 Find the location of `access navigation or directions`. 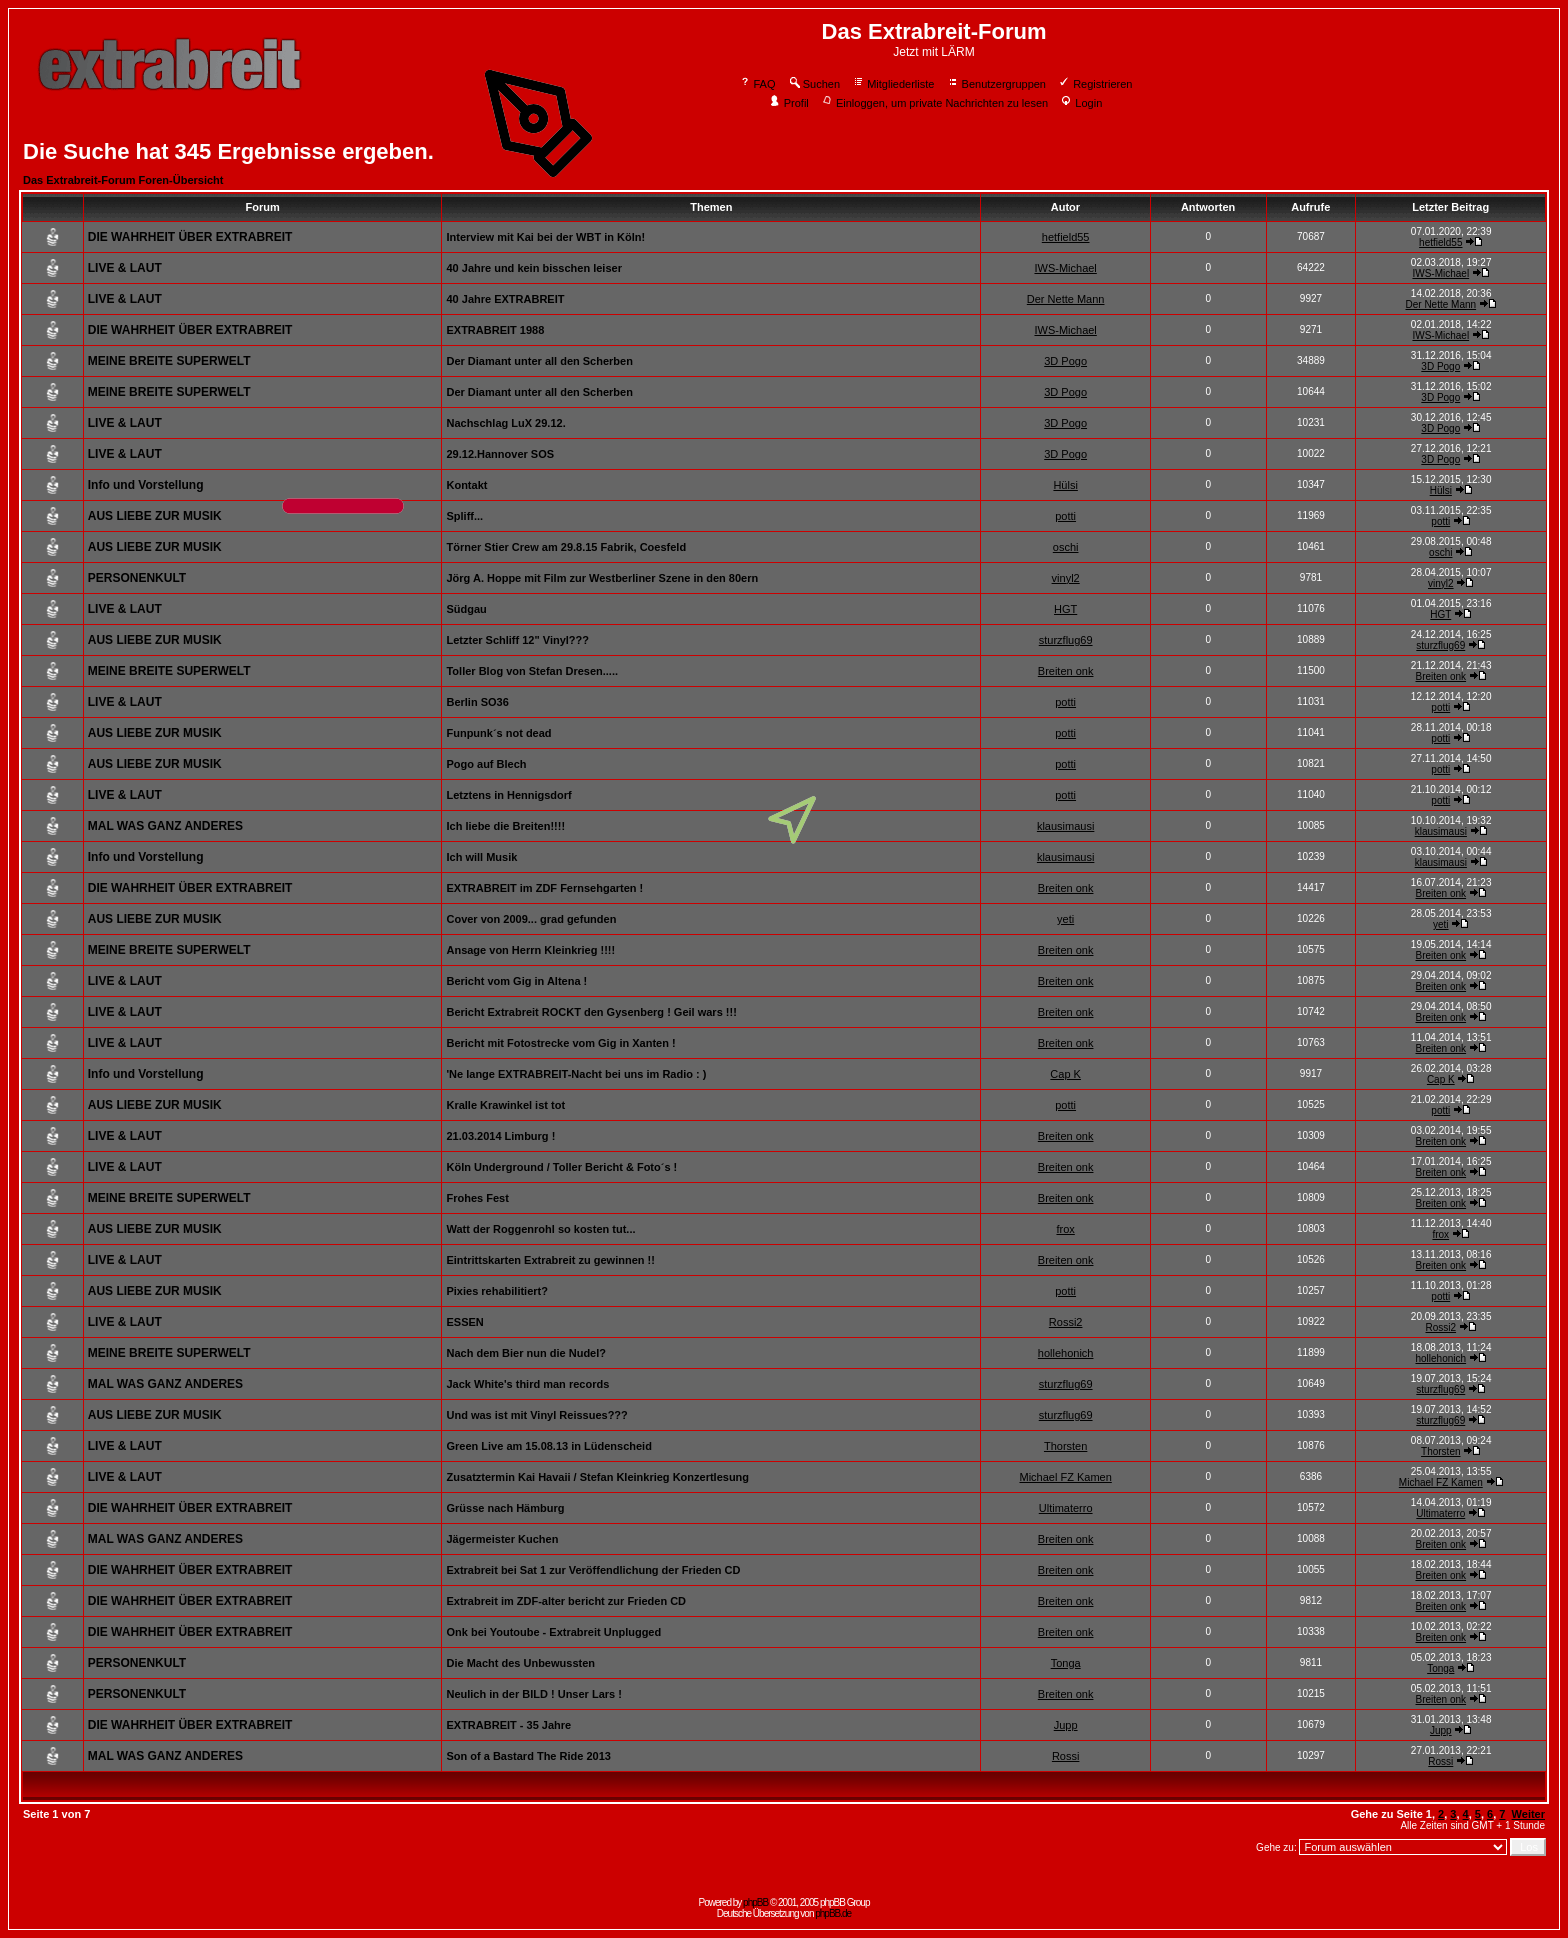

access navigation or directions is located at coordinates (791, 821).